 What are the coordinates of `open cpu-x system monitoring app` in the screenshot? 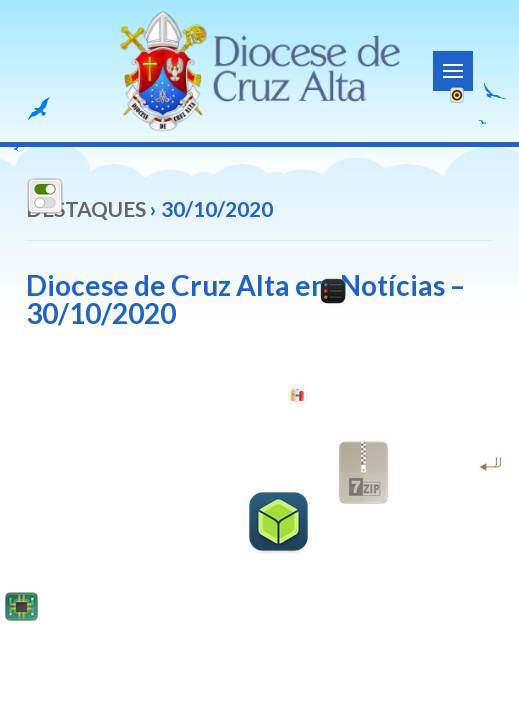 It's located at (21, 606).